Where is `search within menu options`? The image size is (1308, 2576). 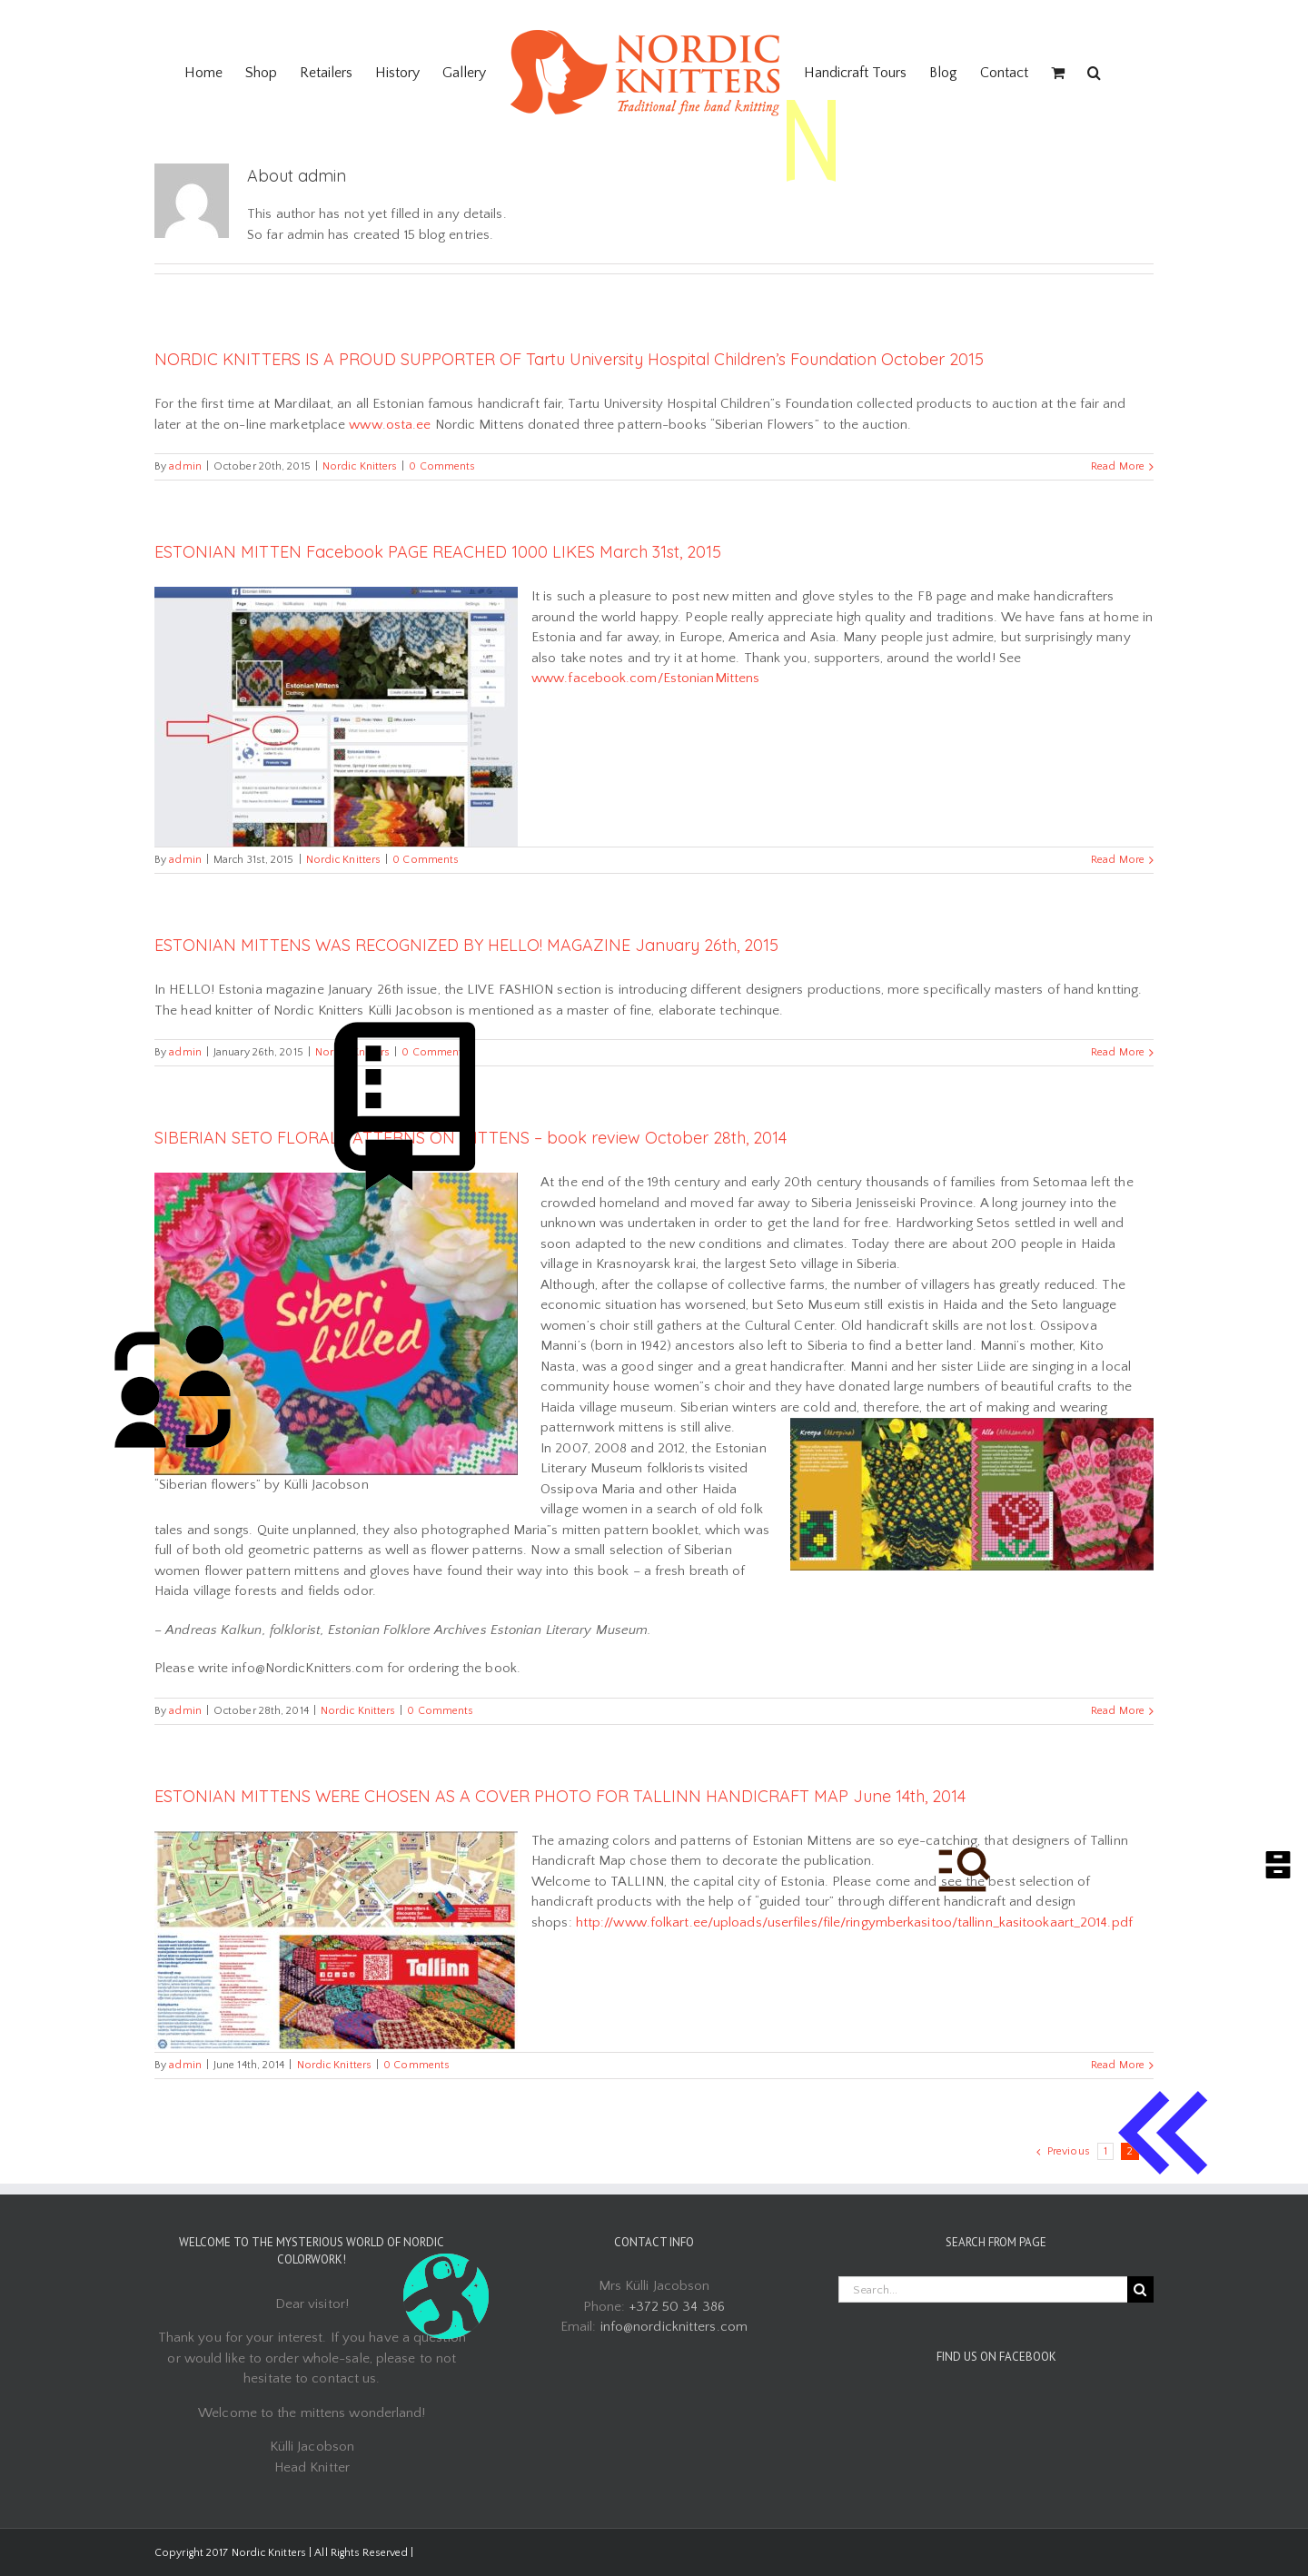 search within menu options is located at coordinates (962, 1870).